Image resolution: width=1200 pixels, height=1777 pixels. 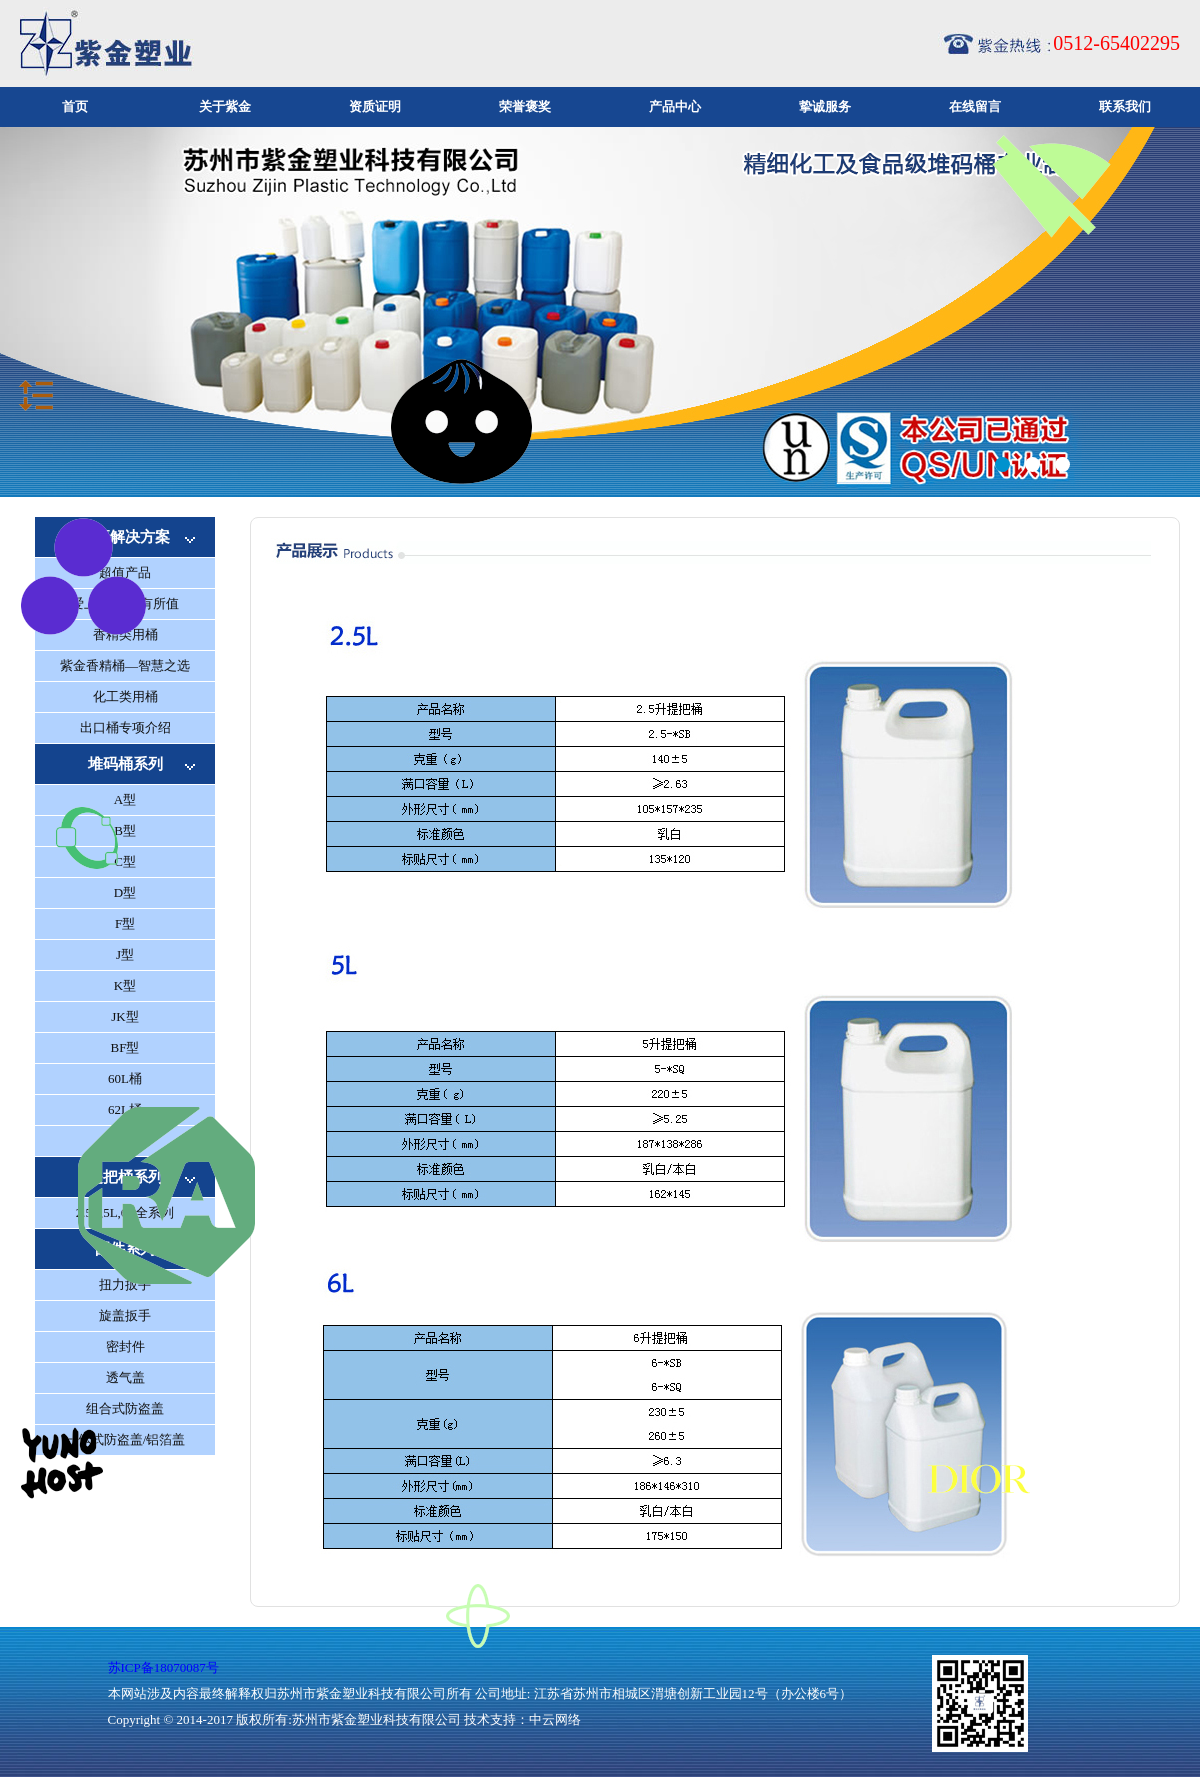 I want to click on visit rockwell automation website, so click(x=166, y=1195).